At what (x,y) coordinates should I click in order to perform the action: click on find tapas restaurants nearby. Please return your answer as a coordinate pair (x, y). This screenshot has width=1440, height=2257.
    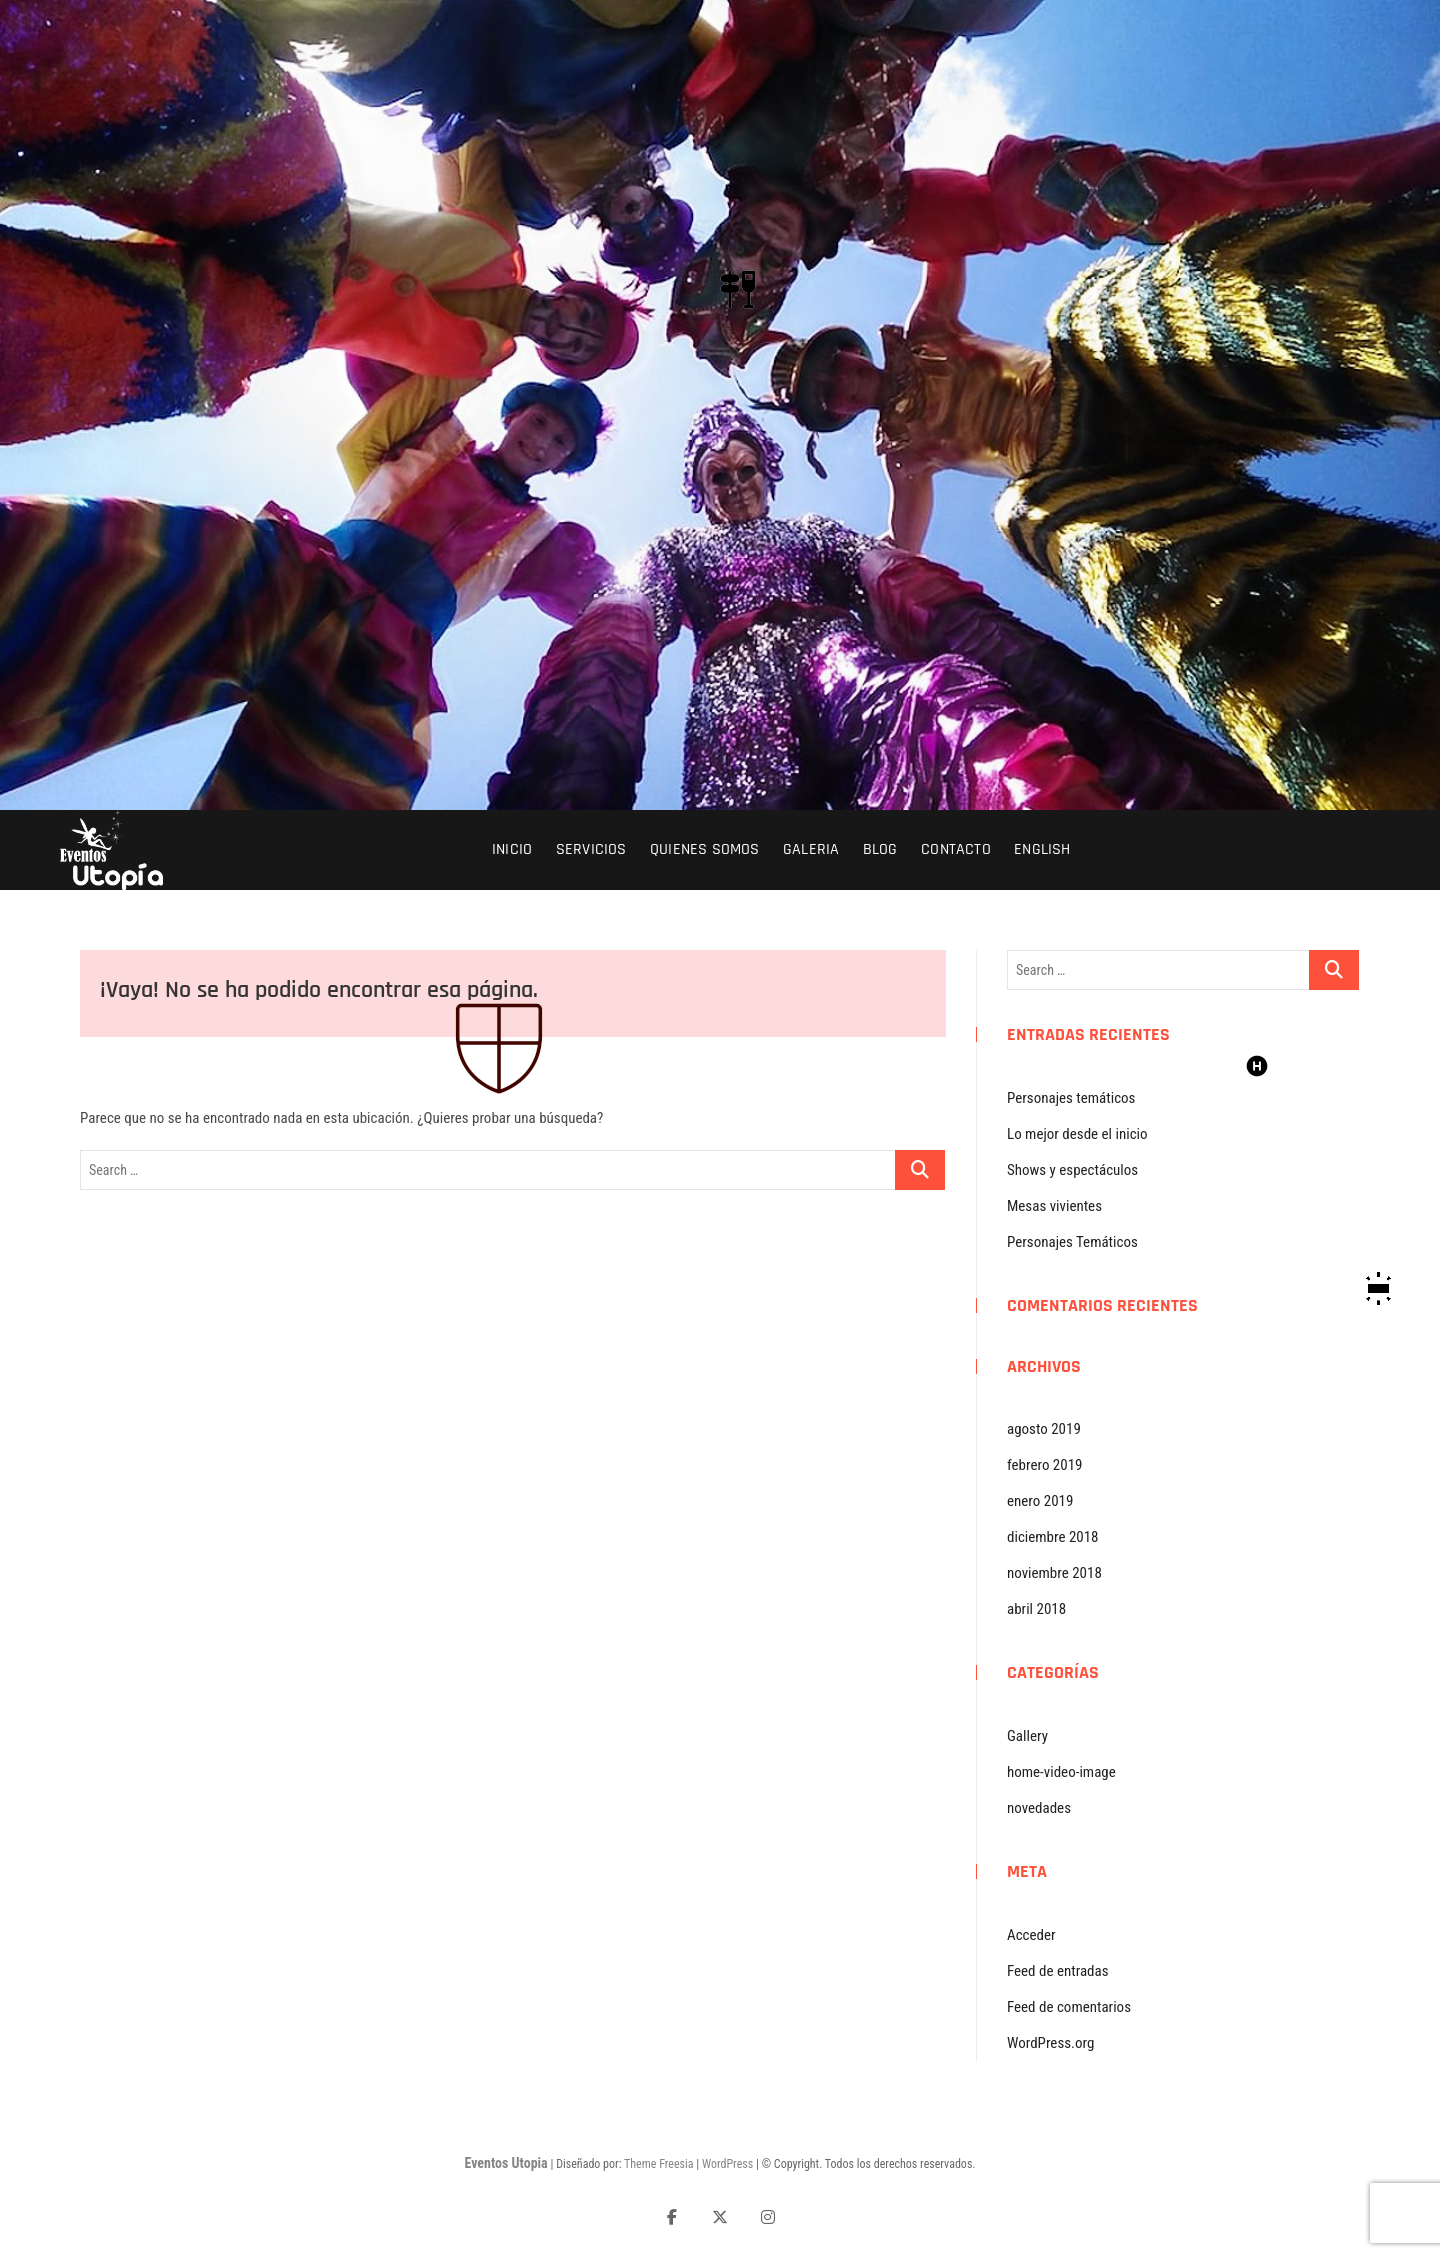
    Looking at the image, I should click on (738, 289).